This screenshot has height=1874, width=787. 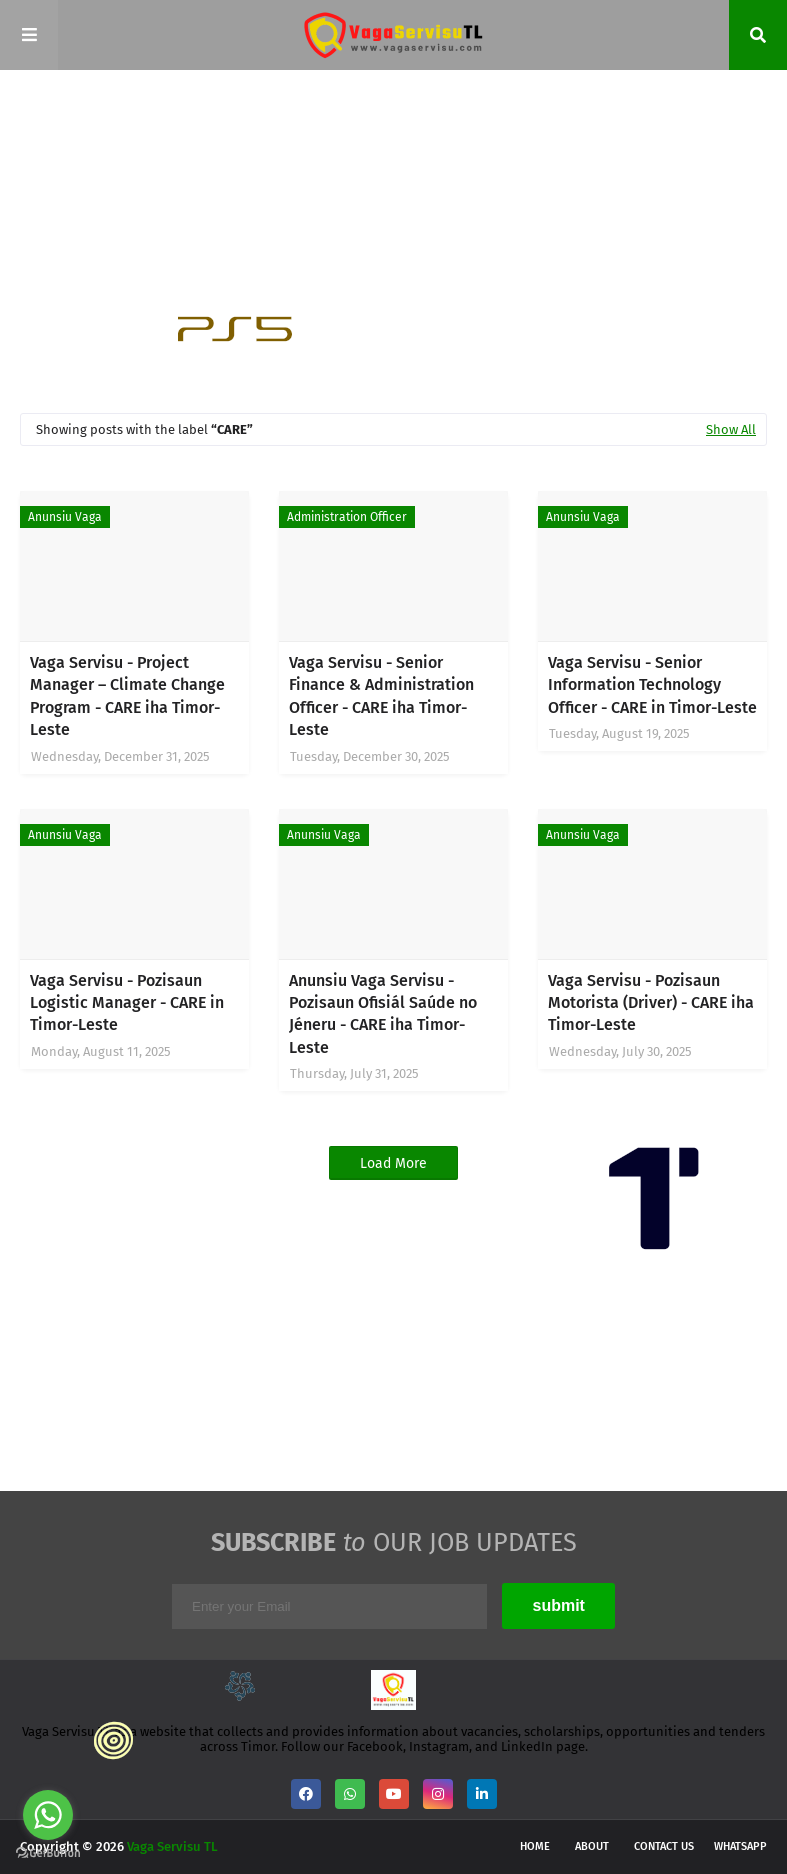 What do you see at coordinates (113, 1740) in the screenshot?
I see `optuna hyperparameter optimization framework logo` at bounding box center [113, 1740].